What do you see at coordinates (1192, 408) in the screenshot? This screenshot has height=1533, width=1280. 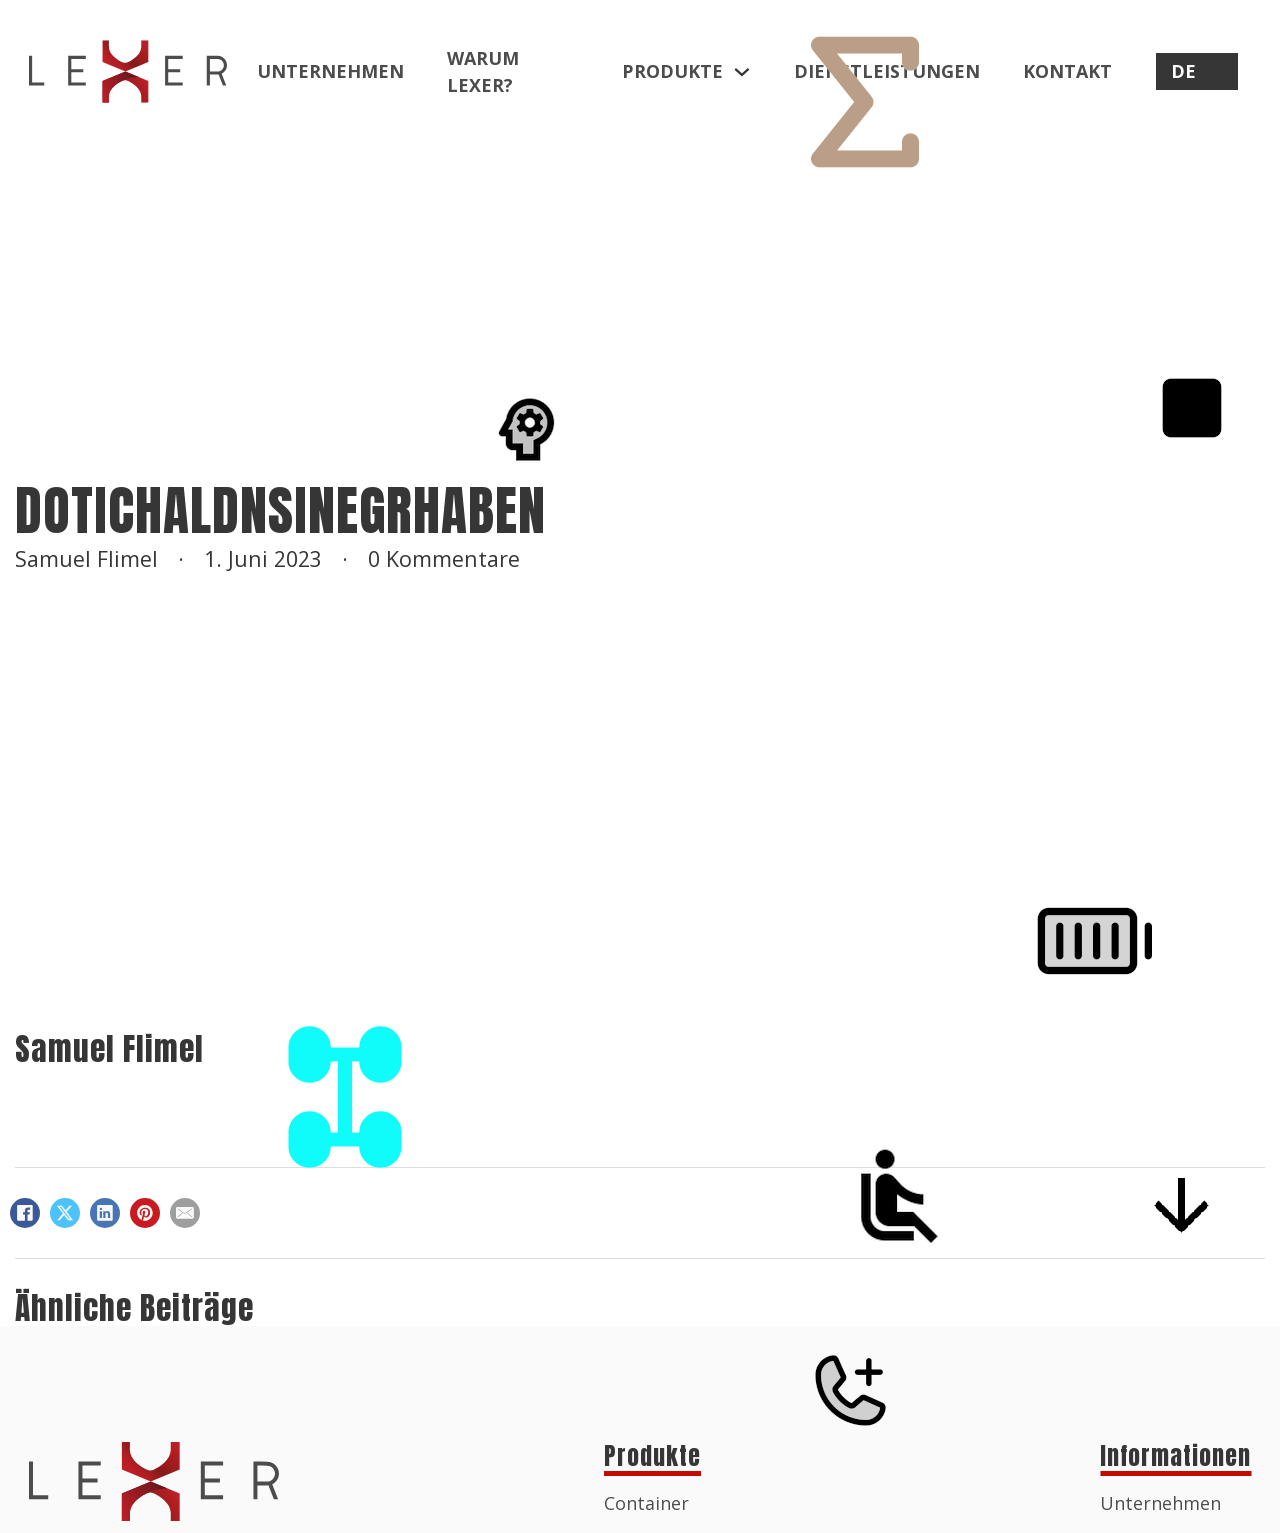 I see `stop media playback` at bounding box center [1192, 408].